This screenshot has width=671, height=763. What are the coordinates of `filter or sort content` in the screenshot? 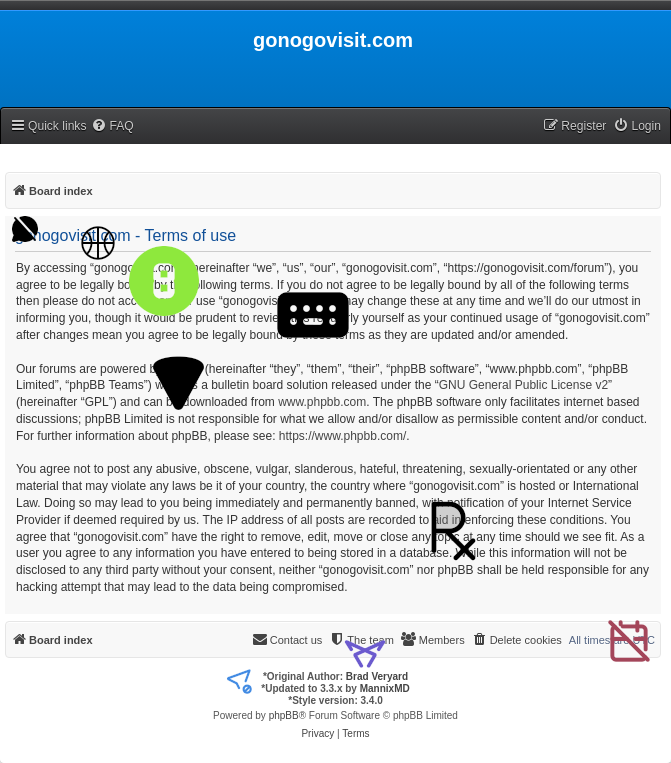 It's located at (178, 384).